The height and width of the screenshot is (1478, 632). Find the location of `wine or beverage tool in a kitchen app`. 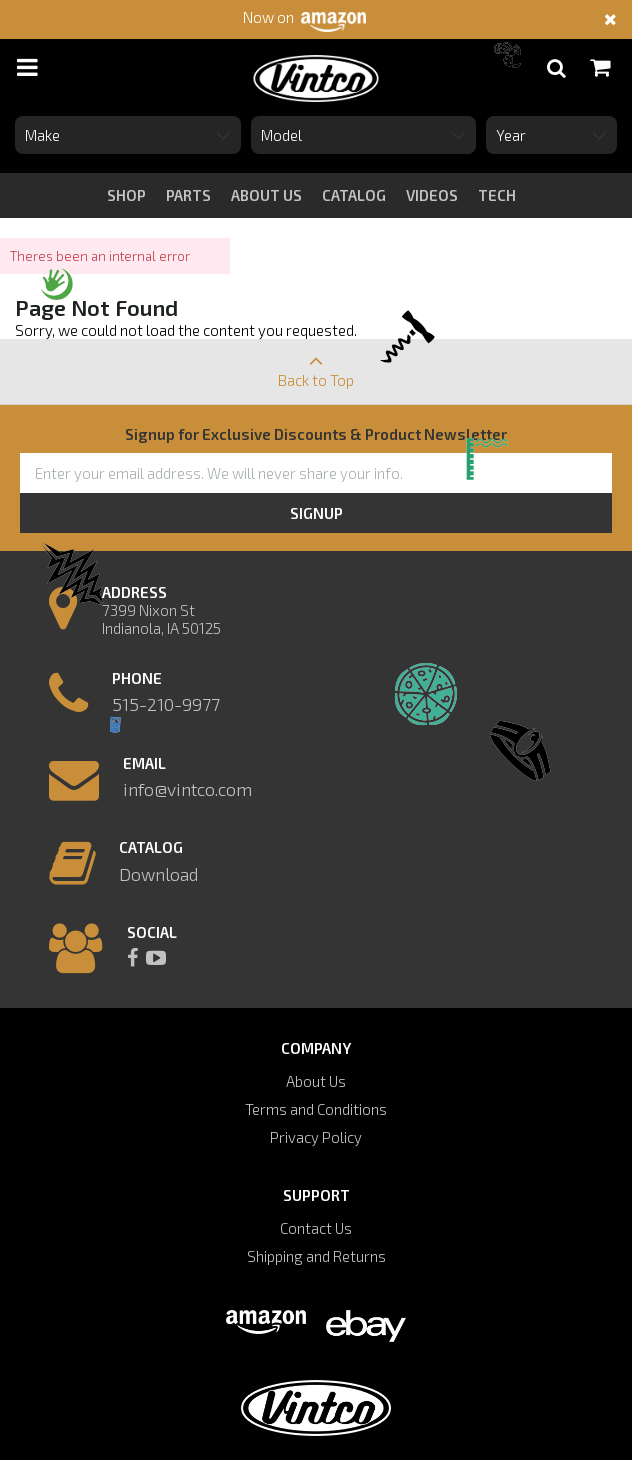

wine or beverage tool in a kitchen app is located at coordinates (407, 336).